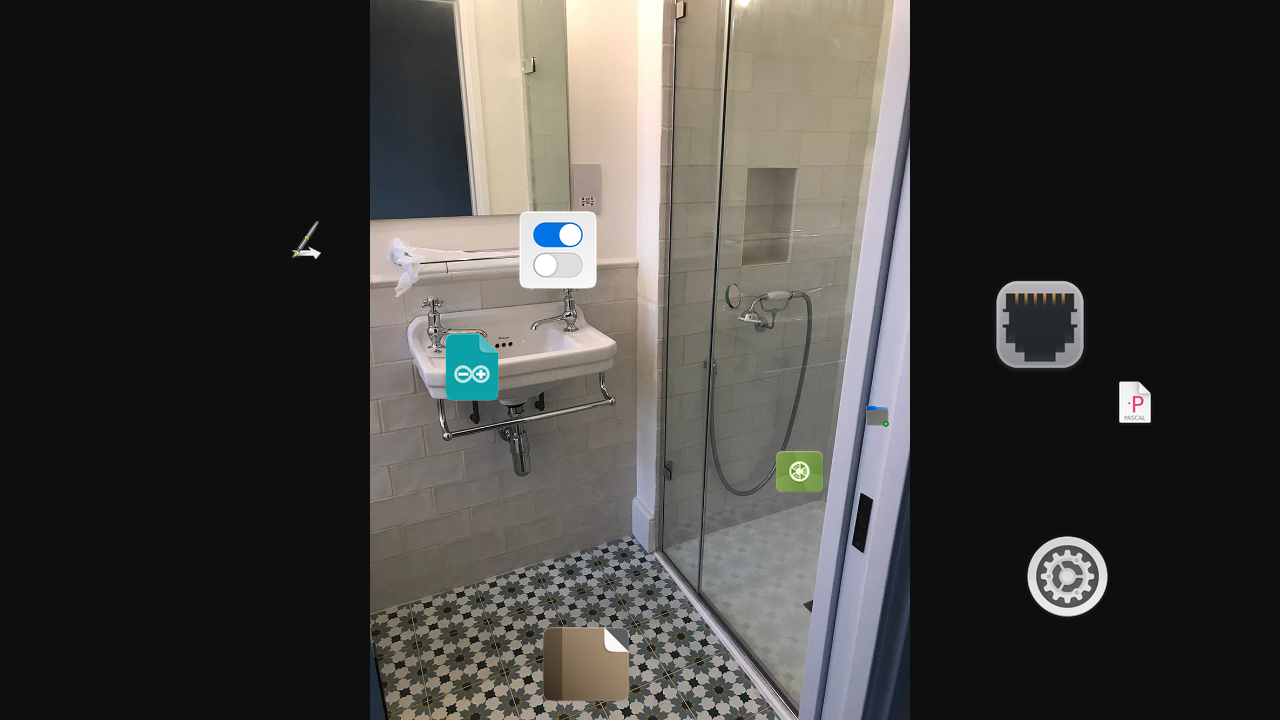 The height and width of the screenshot is (720, 1280). Describe the element at coordinates (1135, 403) in the screenshot. I see `a pascal programming language source file` at that location.